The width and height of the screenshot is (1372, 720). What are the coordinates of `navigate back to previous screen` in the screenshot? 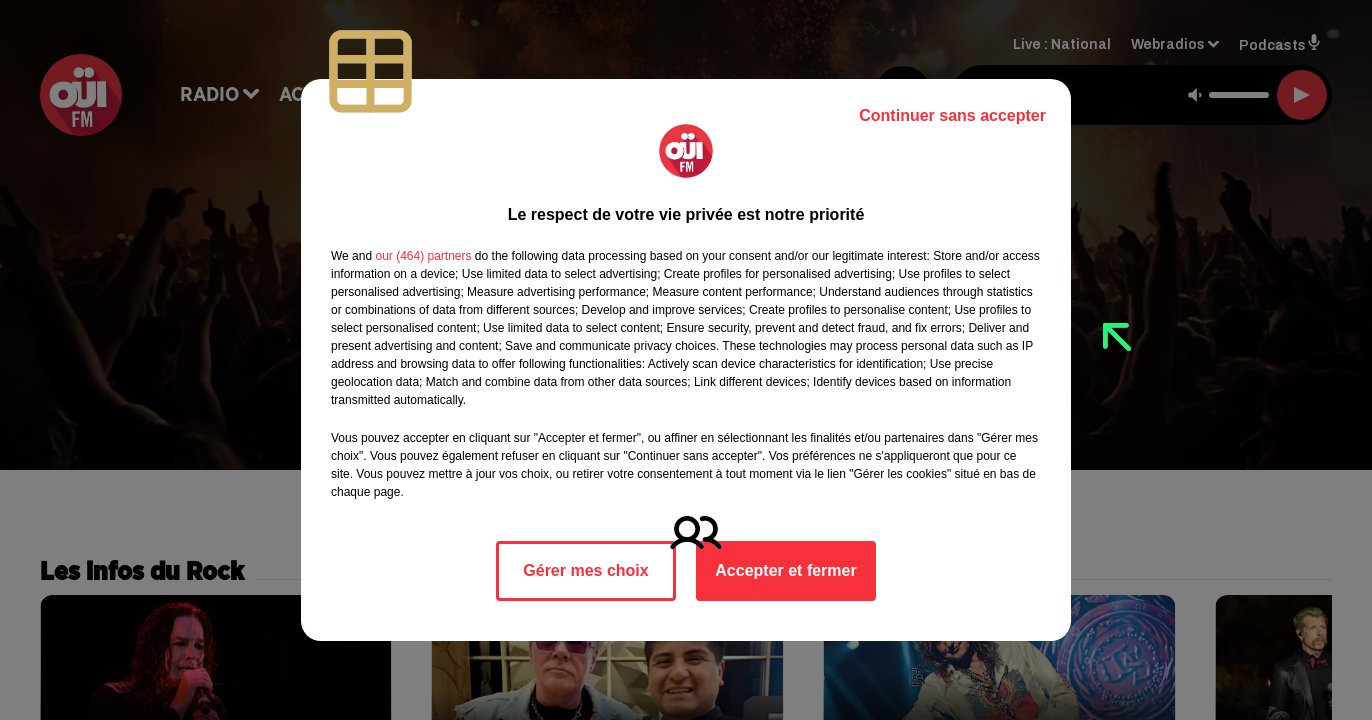 It's located at (1117, 337).